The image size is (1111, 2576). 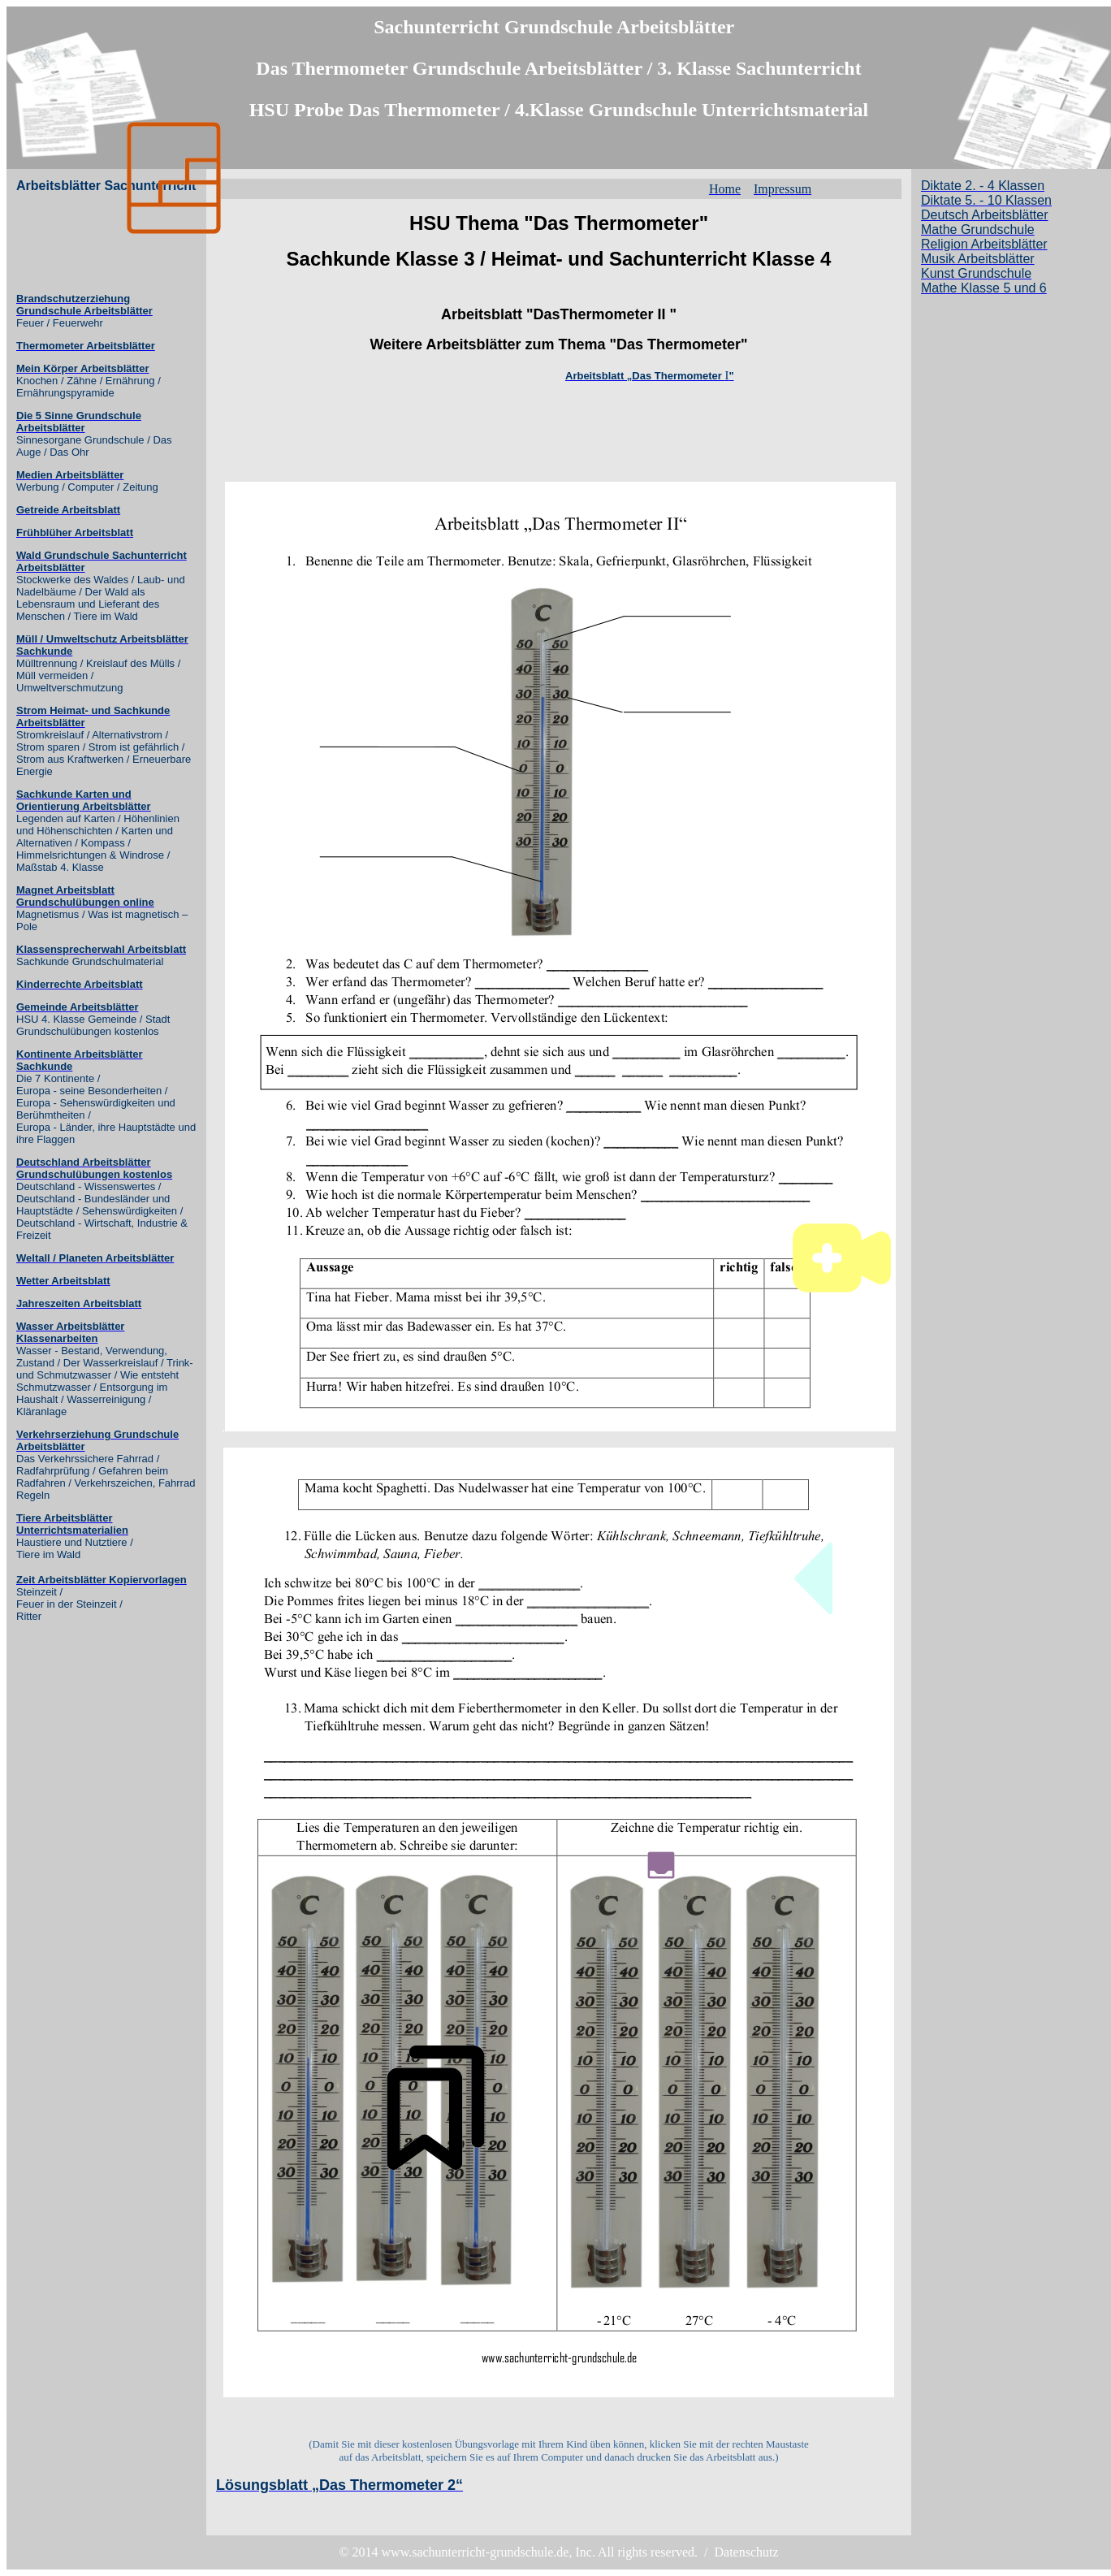 What do you see at coordinates (813, 1578) in the screenshot?
I see `navigate back to the previous screen` at bounding box center [813, 1578].